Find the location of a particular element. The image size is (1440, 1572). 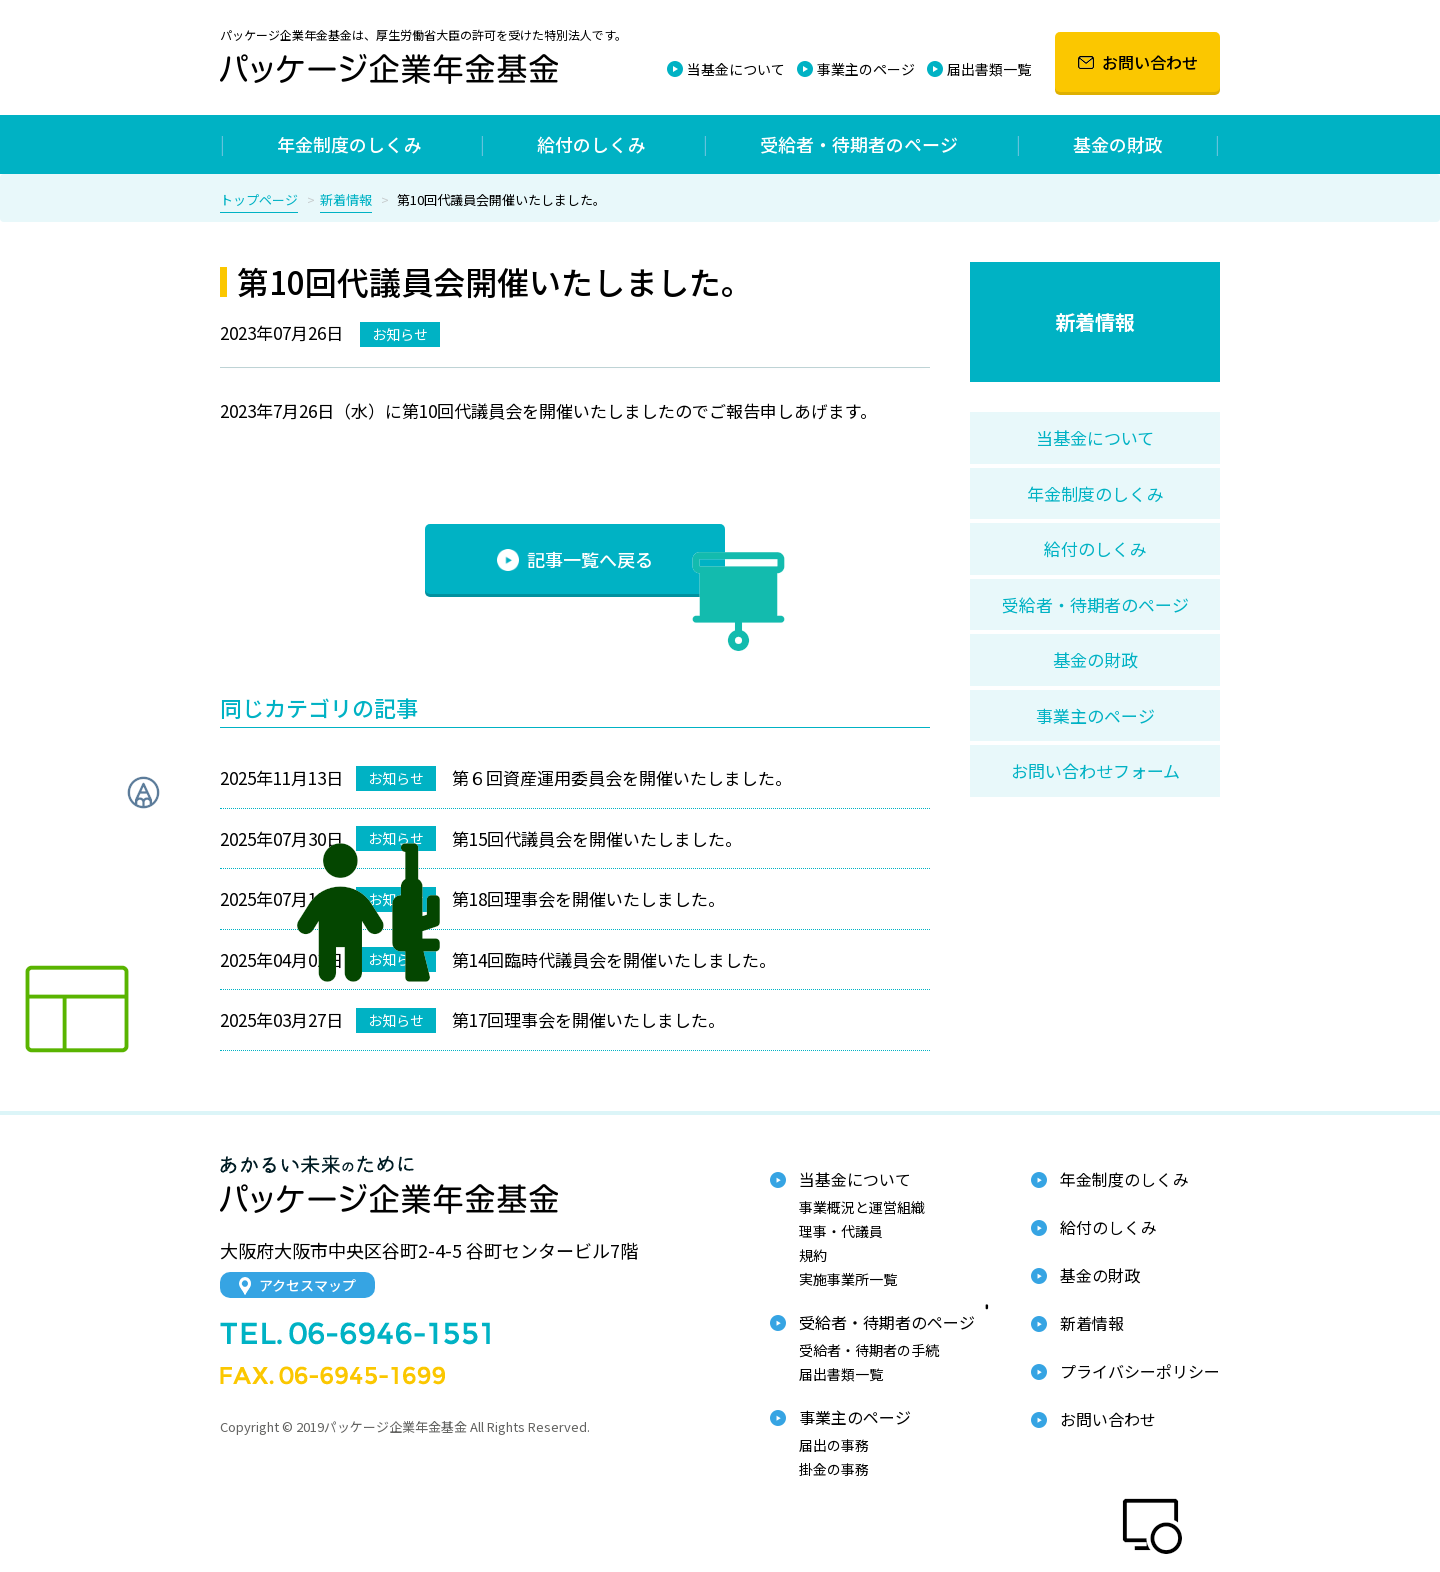

indicates content related to child soldiers or armed conflict involving minors is located at coordinates (370, 912).